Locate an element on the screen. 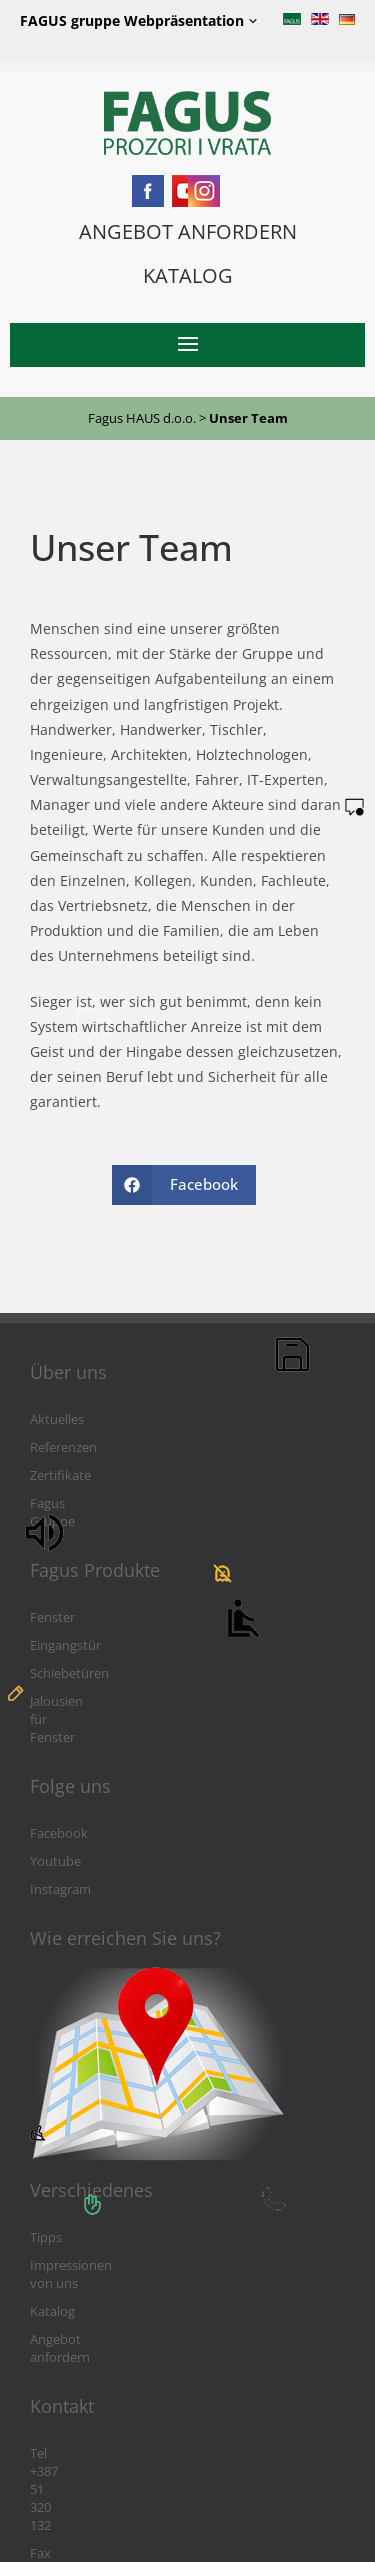  increase or unmute audio volume is located at coordinates (44, 1532).